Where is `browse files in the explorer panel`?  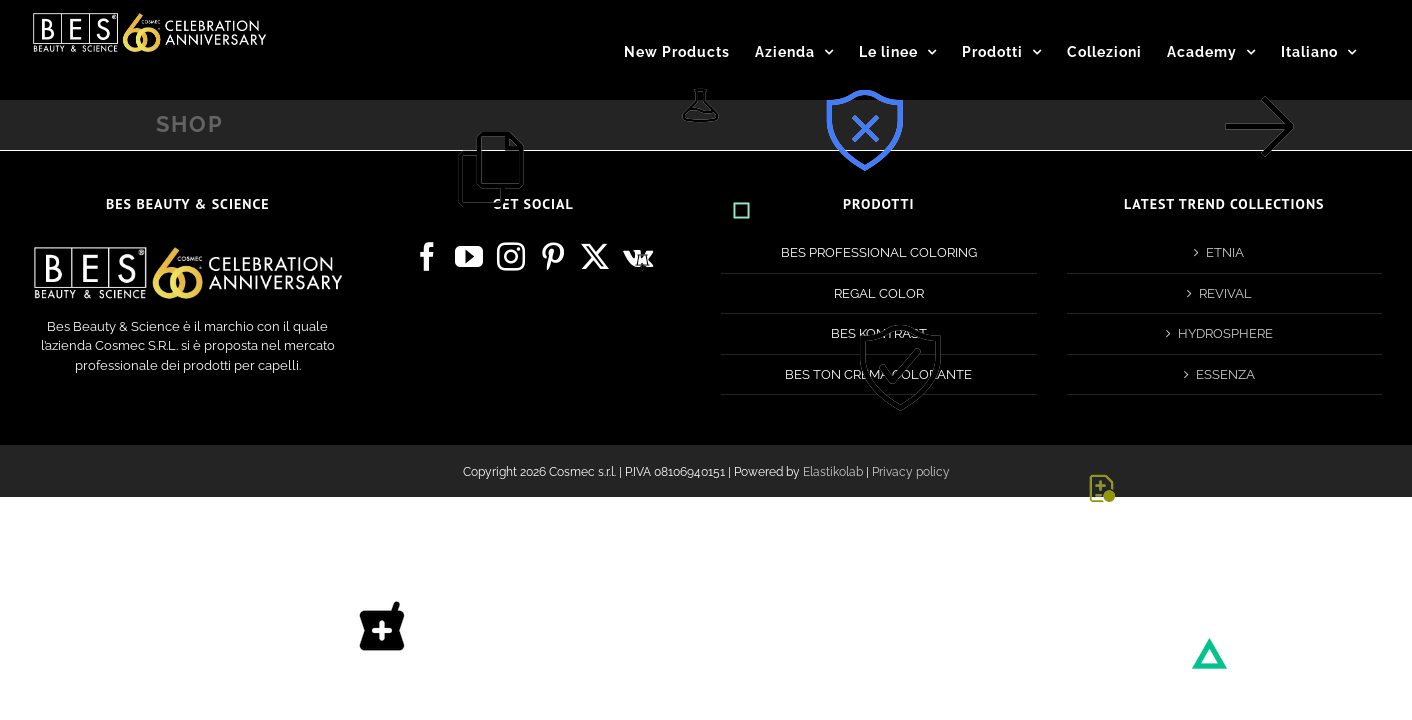 browse files in the explorer panel is located at coordinates (492, 169).